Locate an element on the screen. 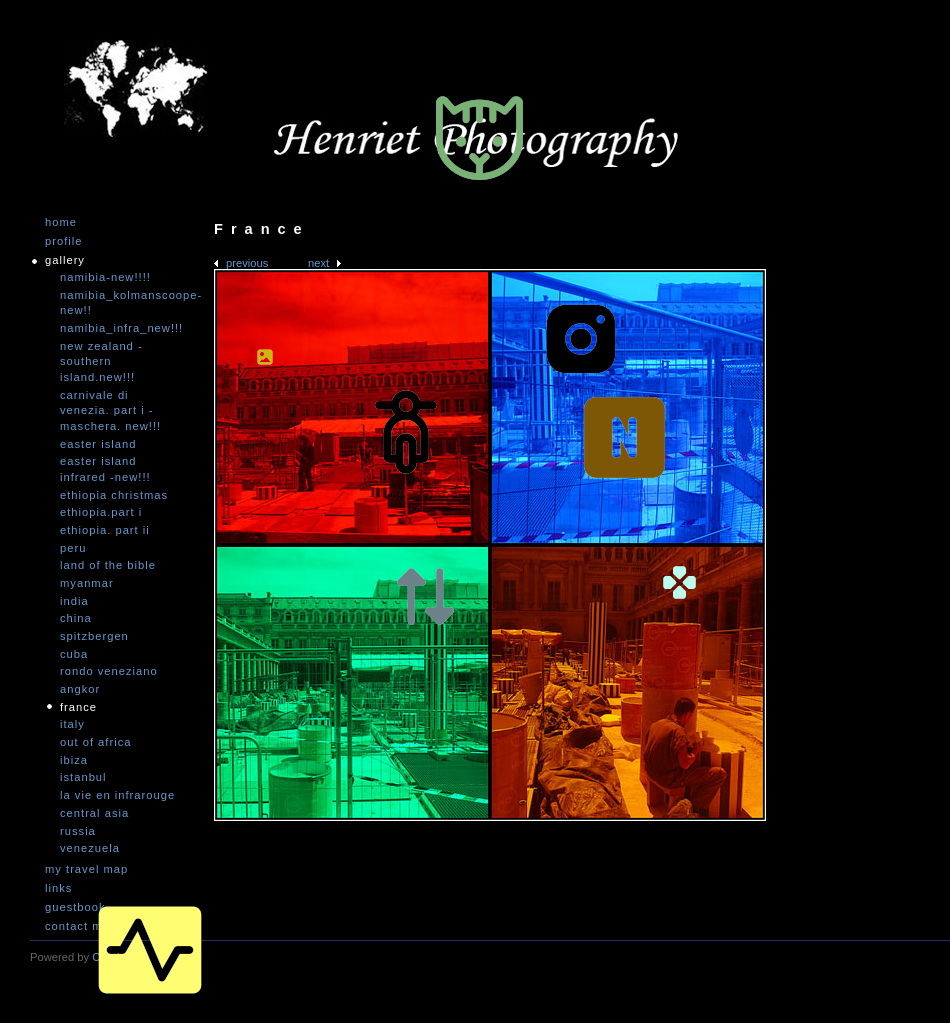 Image resolution: width=950 pixels, height=1023 pixels. open gaming or game center is located at coordinates (679, 582).